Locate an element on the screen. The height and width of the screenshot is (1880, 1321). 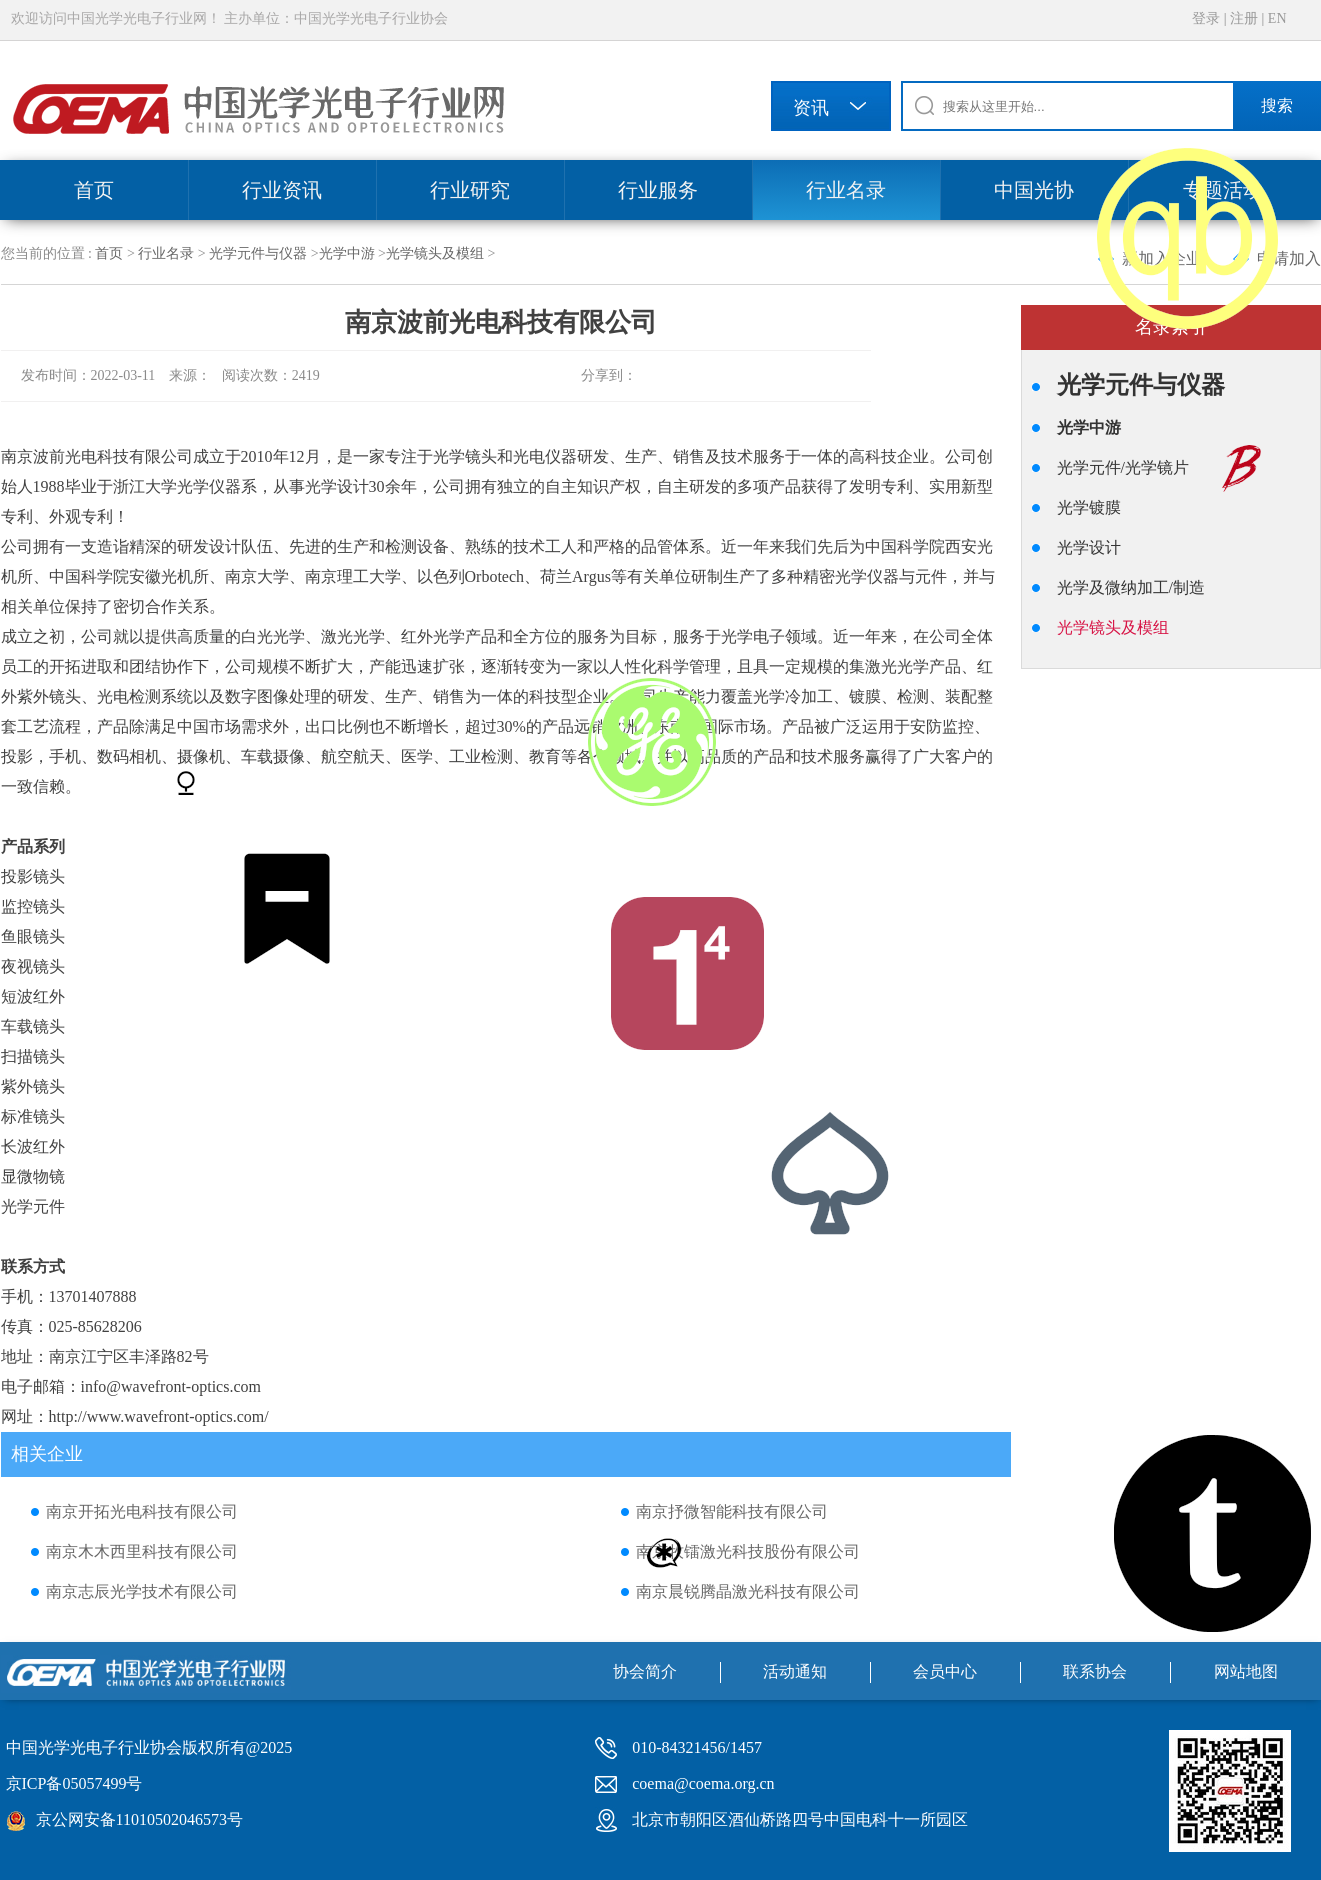
spade suit symbol for card games is located at coordinates (830, 1176).